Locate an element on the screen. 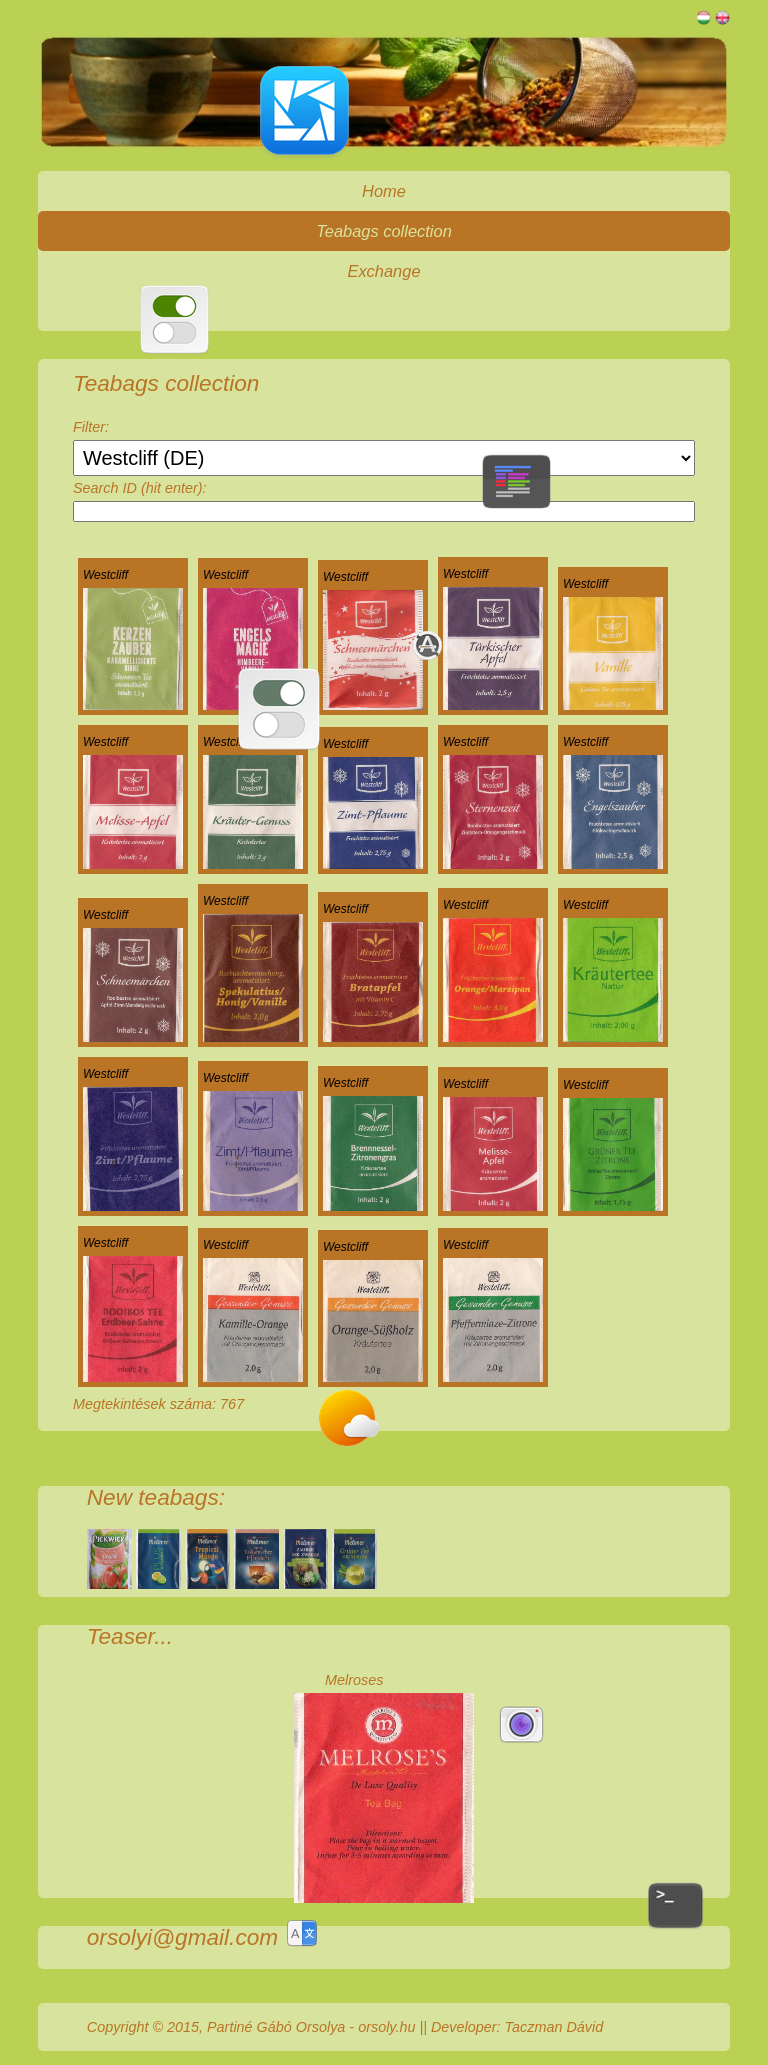 Image resolution: width=768 pixels, height=2065 pixels. open the camera app is located at coordinates (521, 1724).